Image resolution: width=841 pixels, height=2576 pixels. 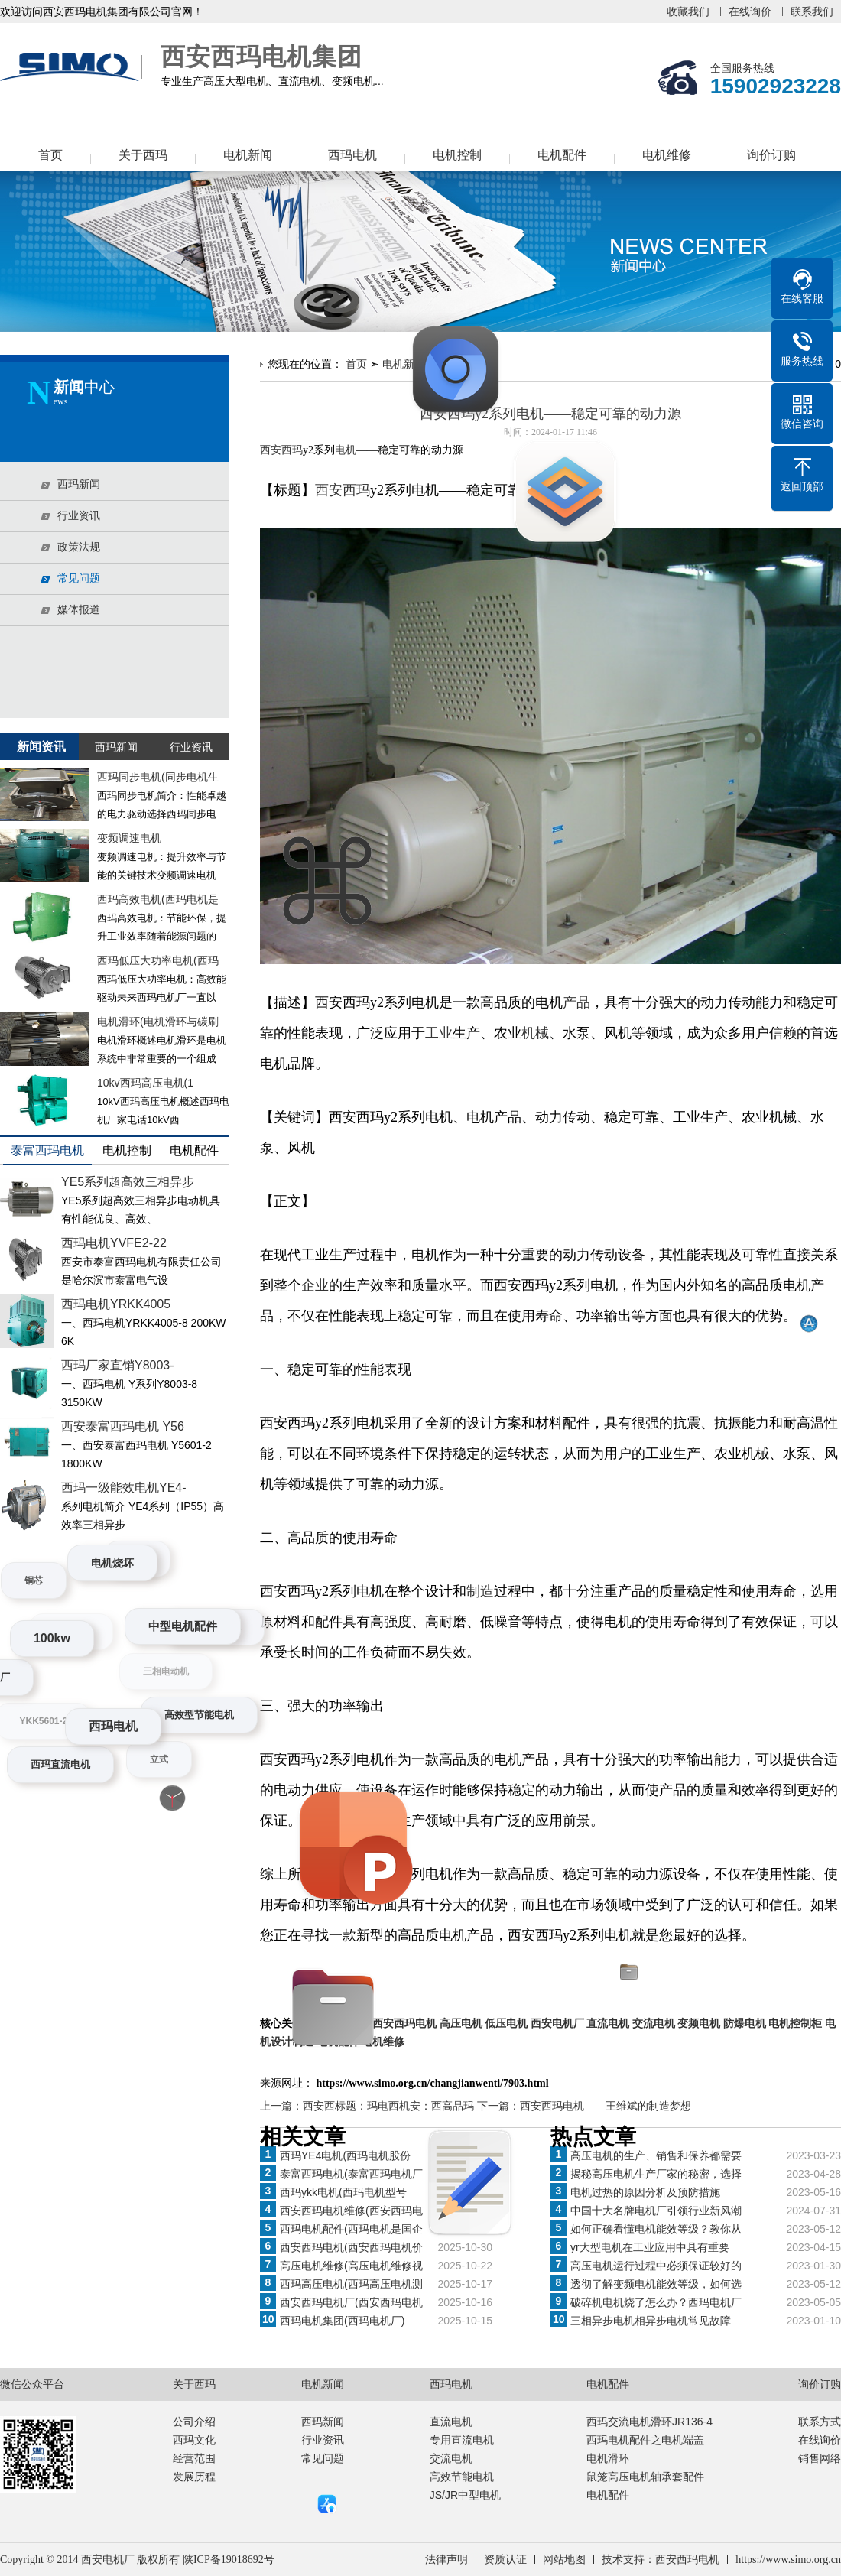 I want to click on open ripcord messaging app, so click(x=565, y=492).